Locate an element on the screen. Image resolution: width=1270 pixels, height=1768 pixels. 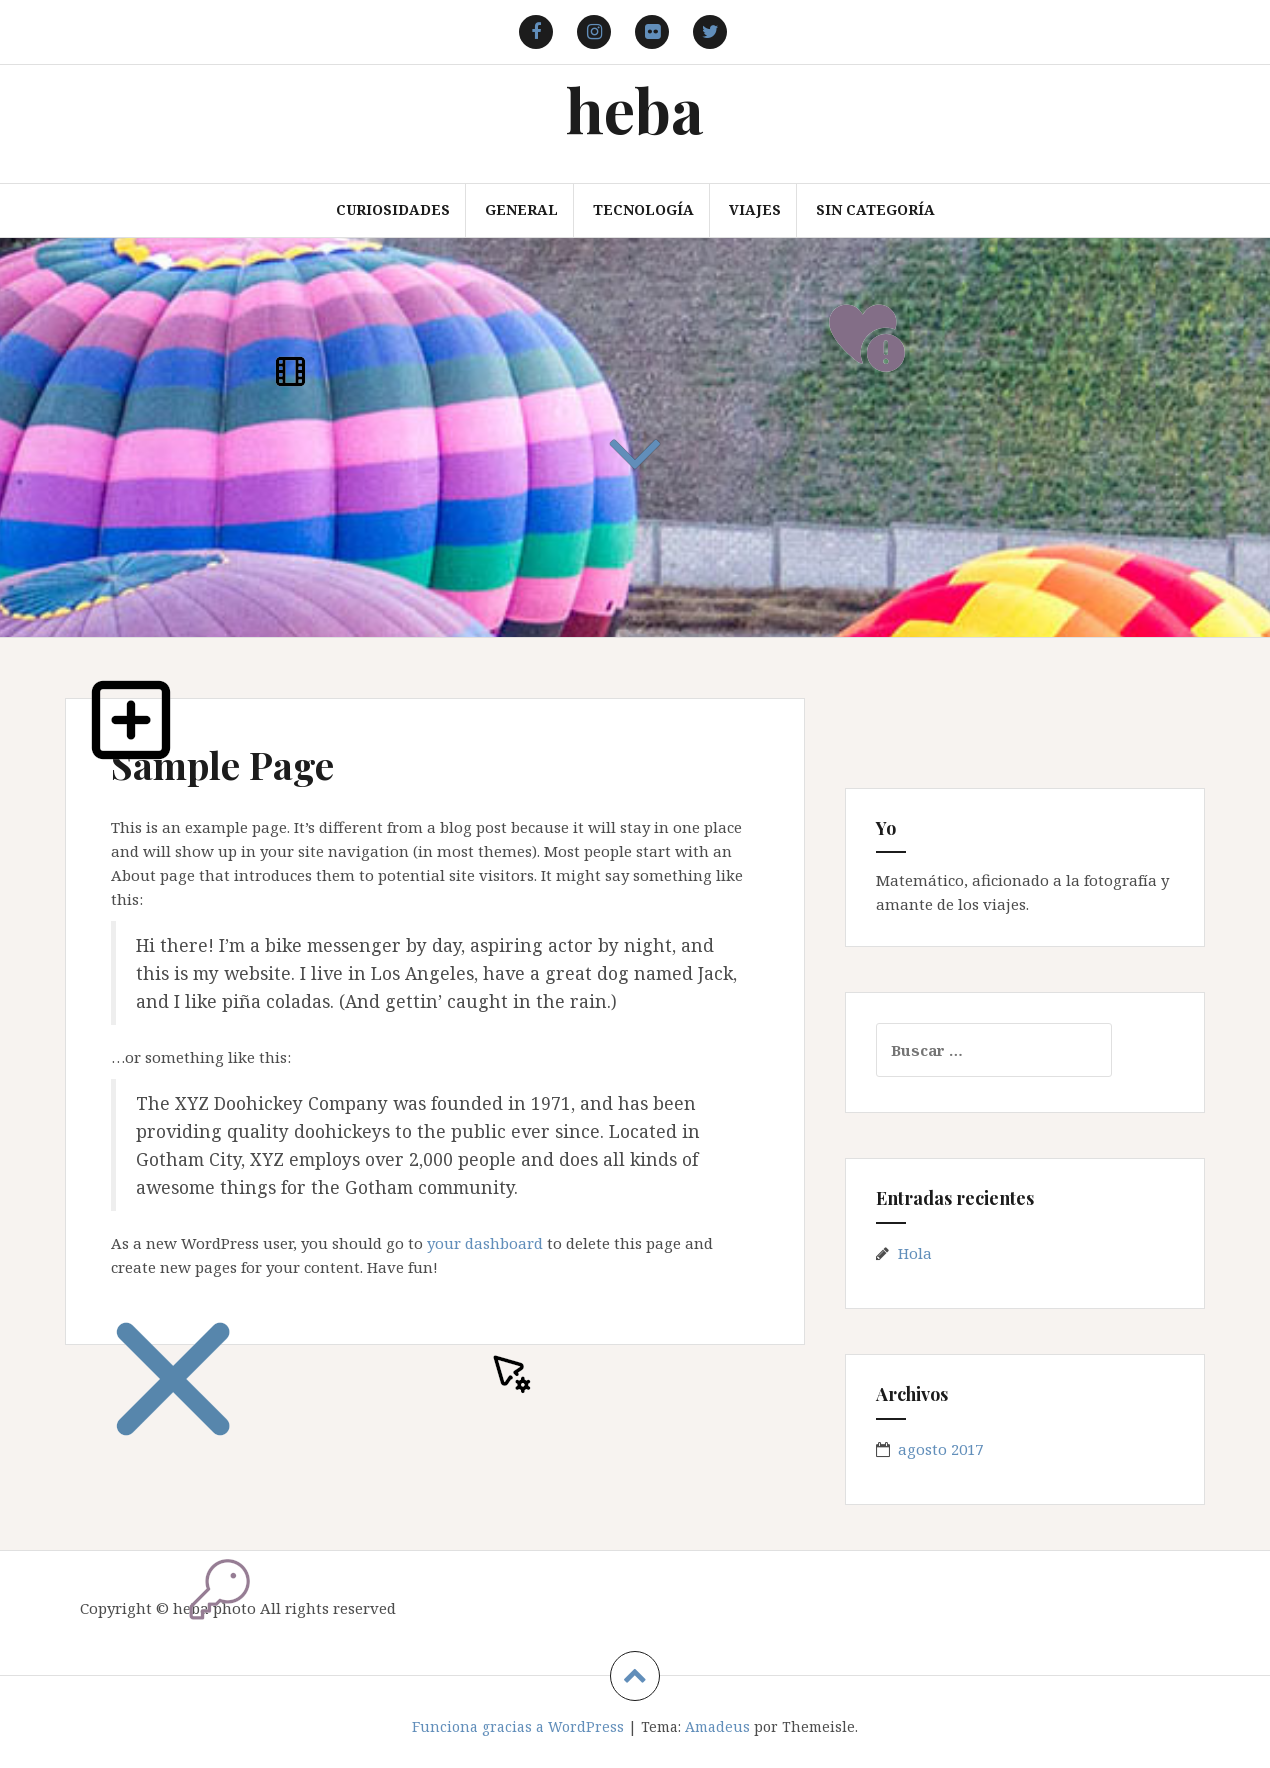
access security or password settings is located at coordinates (218, 1590).